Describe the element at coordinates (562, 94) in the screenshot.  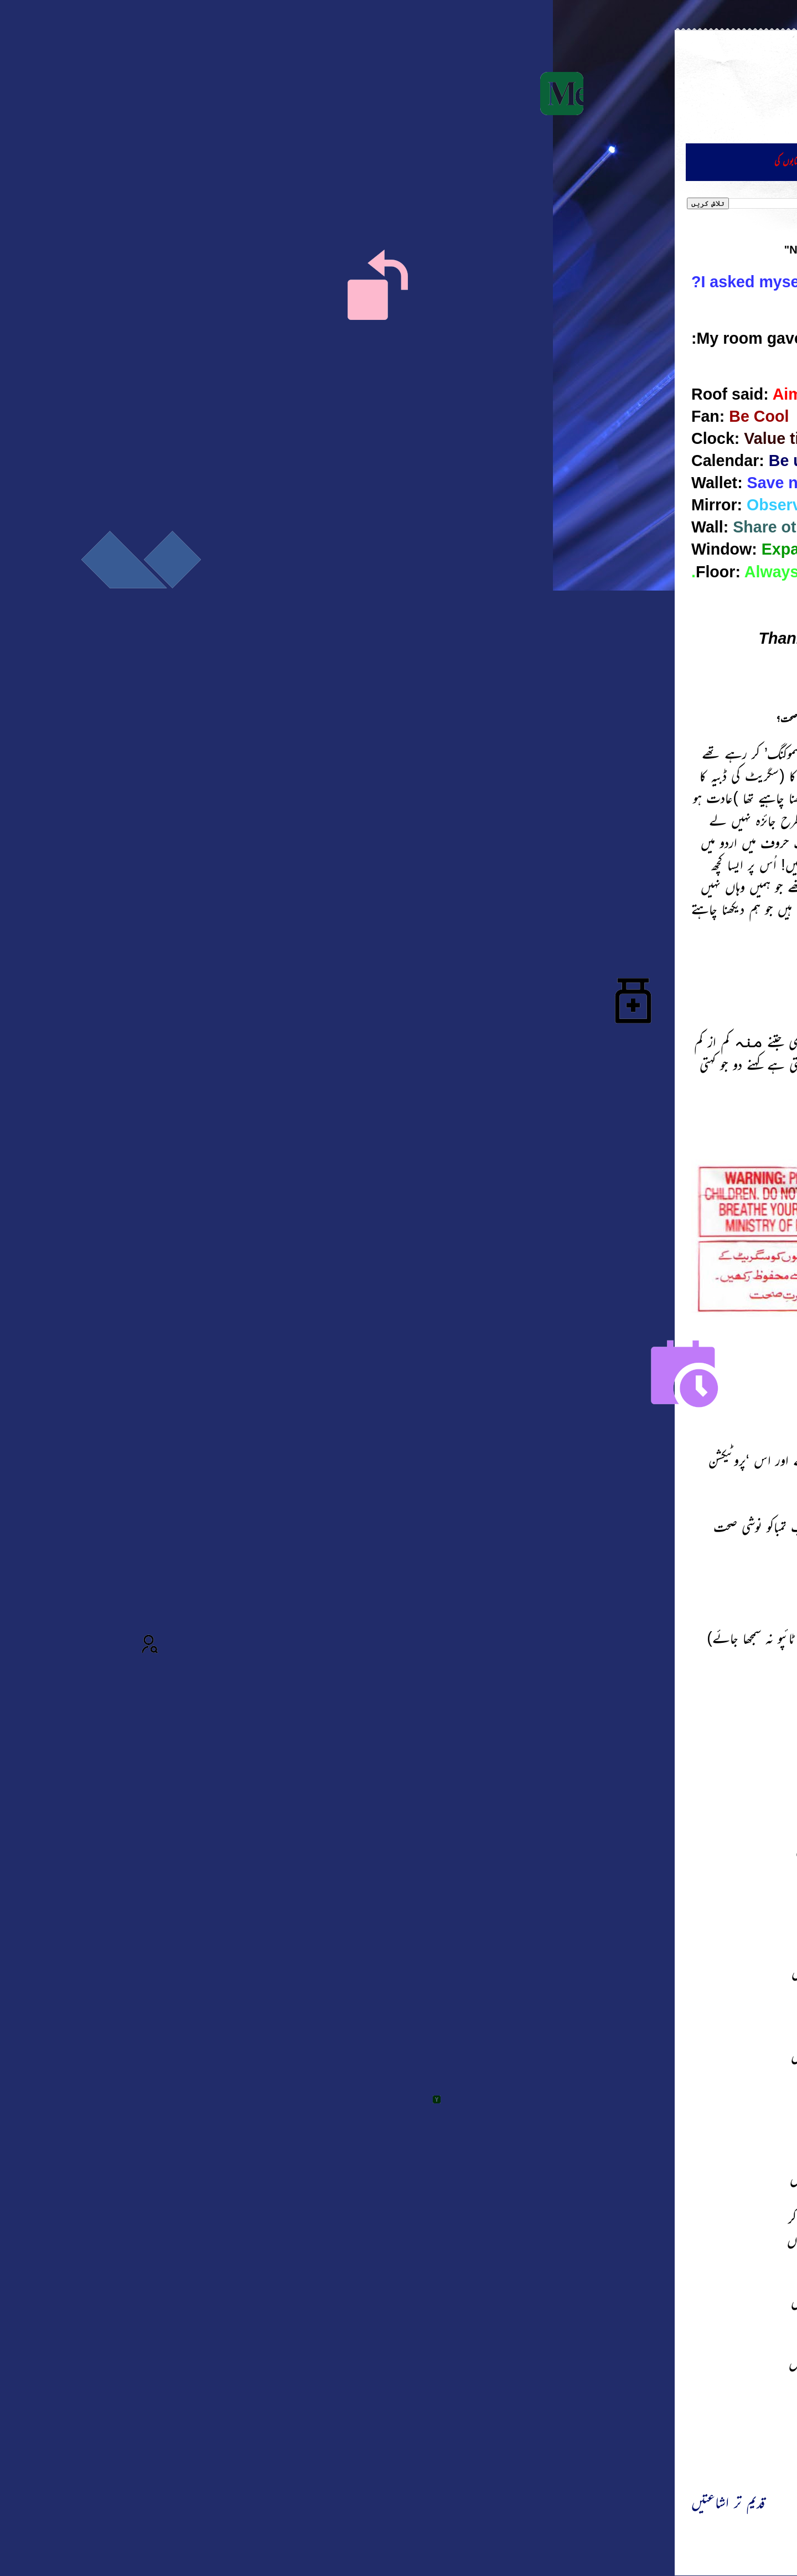
I see `open the Medium app` at that location.